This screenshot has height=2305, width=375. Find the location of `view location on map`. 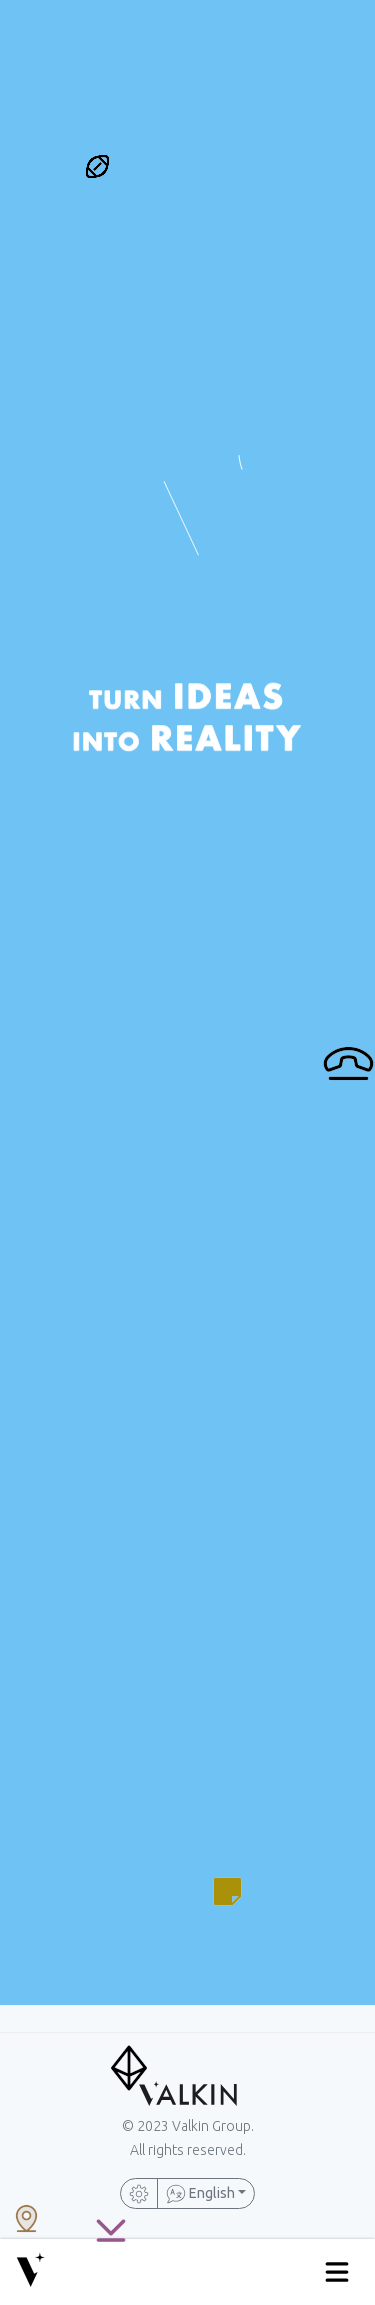

view location on map is located at coordinates (26, 2218).